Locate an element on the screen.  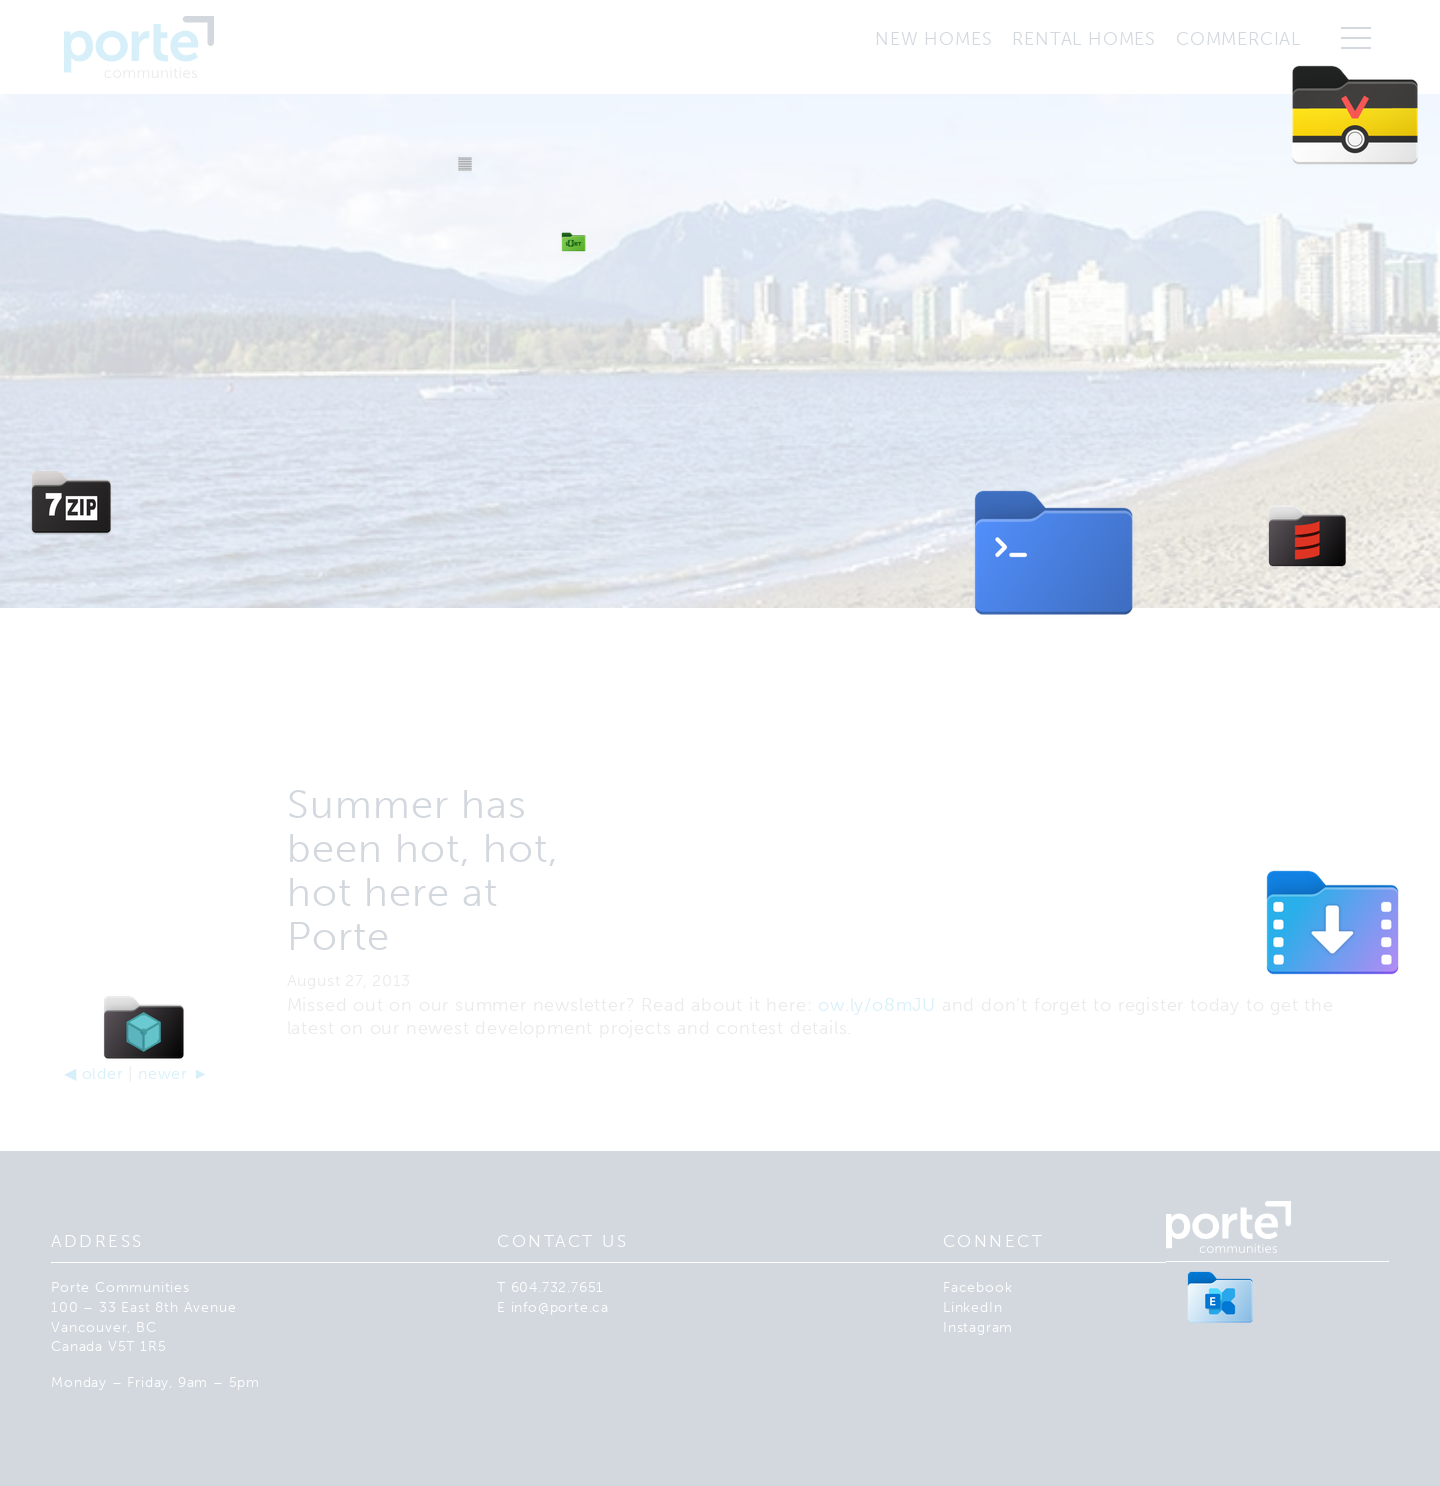
open folder containing powershell scripts is located at coordinates (1053, 557).